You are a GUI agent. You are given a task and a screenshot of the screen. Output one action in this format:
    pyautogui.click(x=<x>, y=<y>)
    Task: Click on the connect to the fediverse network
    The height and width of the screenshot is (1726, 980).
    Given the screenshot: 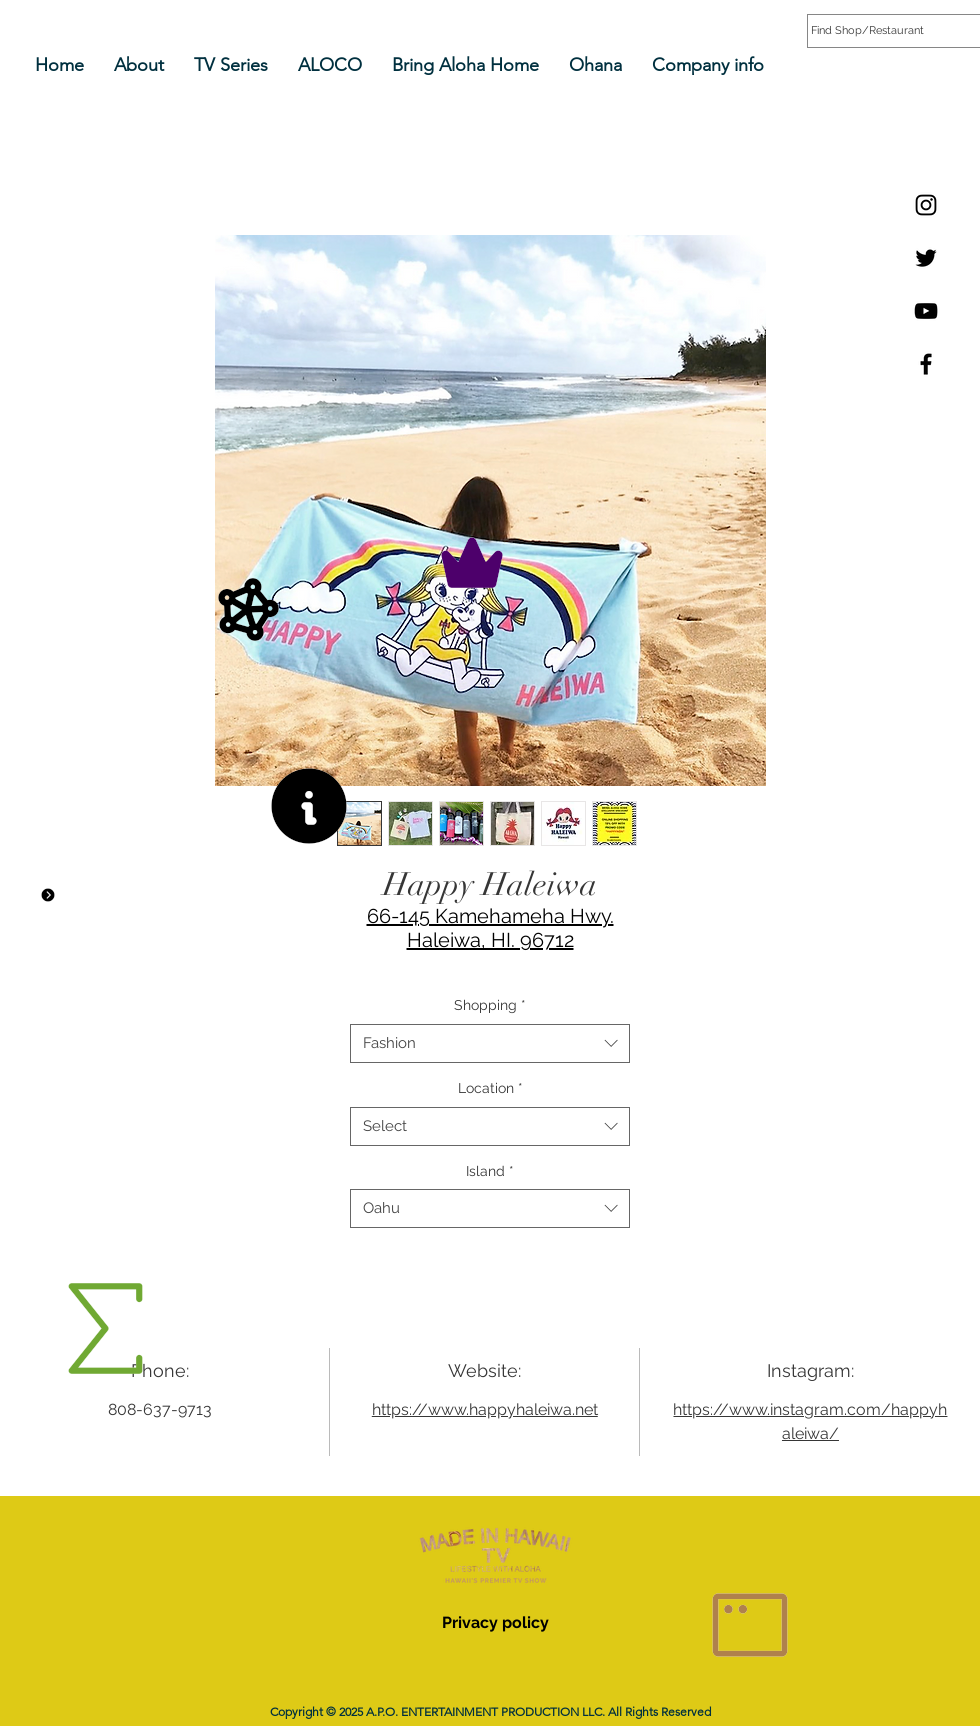 What is the action you would take?
    pyautogui.click(x=247, y=609)
    